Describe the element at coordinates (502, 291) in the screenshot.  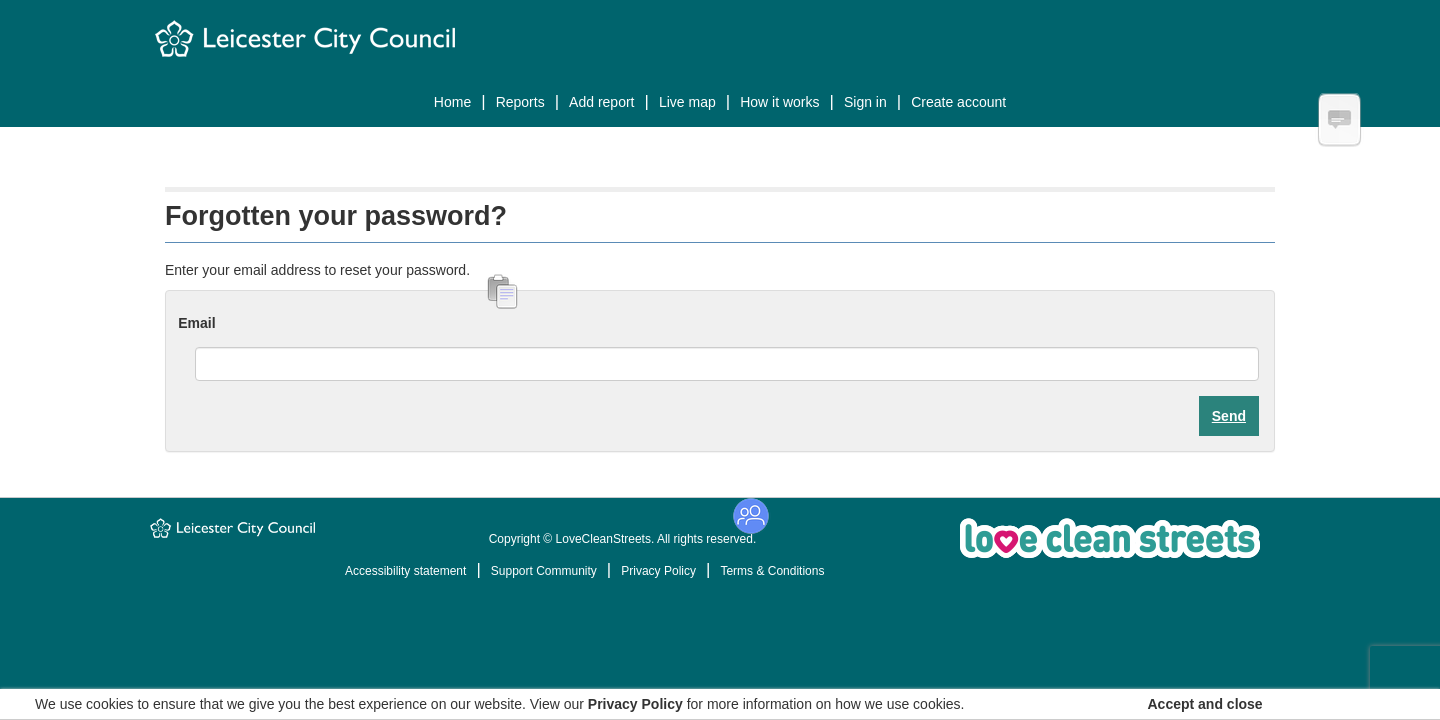
I see `paste content from clipboard` at that location.